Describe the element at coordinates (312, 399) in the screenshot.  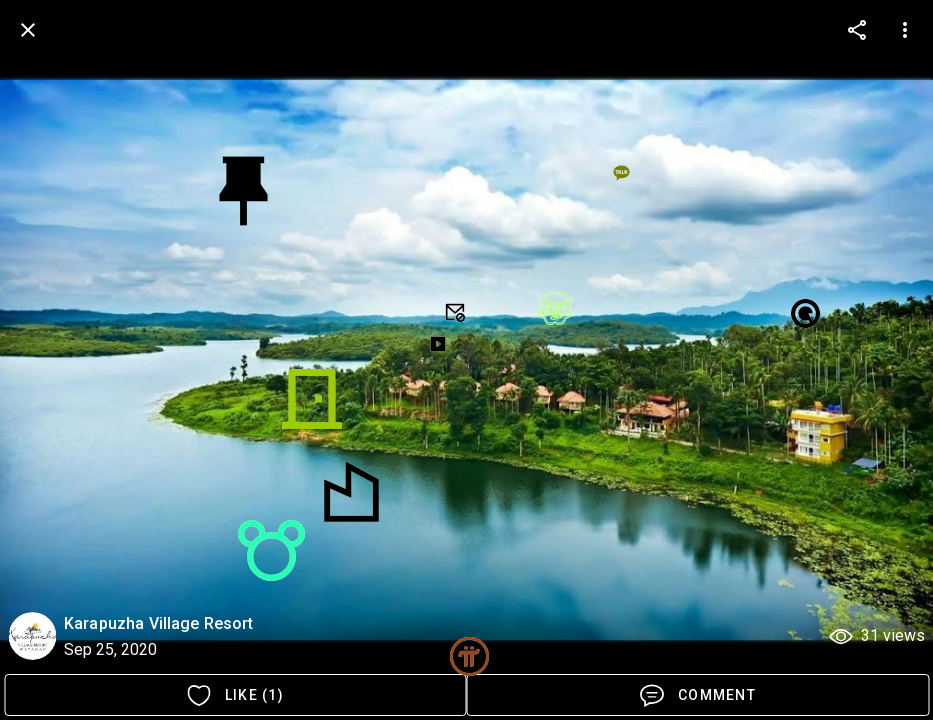
I see `exit or log out of the application` at that location.